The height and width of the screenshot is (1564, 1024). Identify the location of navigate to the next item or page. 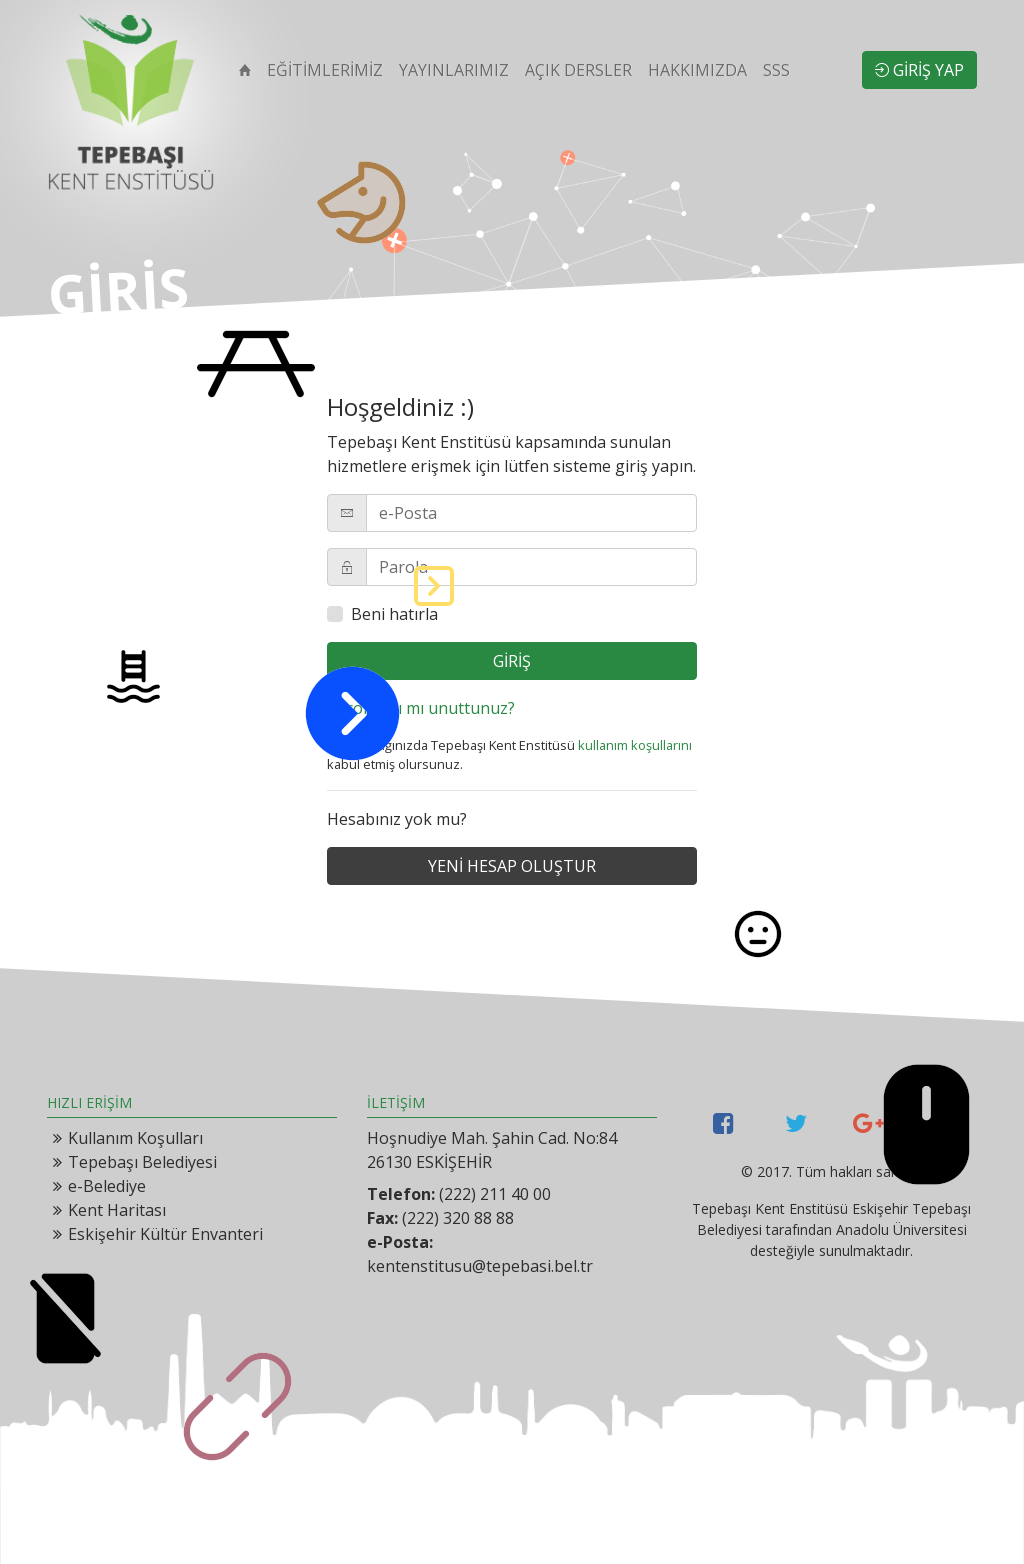
(434, 586).